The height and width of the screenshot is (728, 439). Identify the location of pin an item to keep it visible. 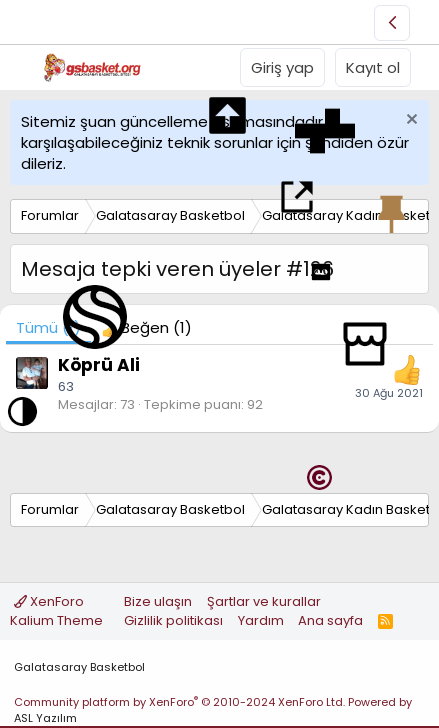
(391, 212).